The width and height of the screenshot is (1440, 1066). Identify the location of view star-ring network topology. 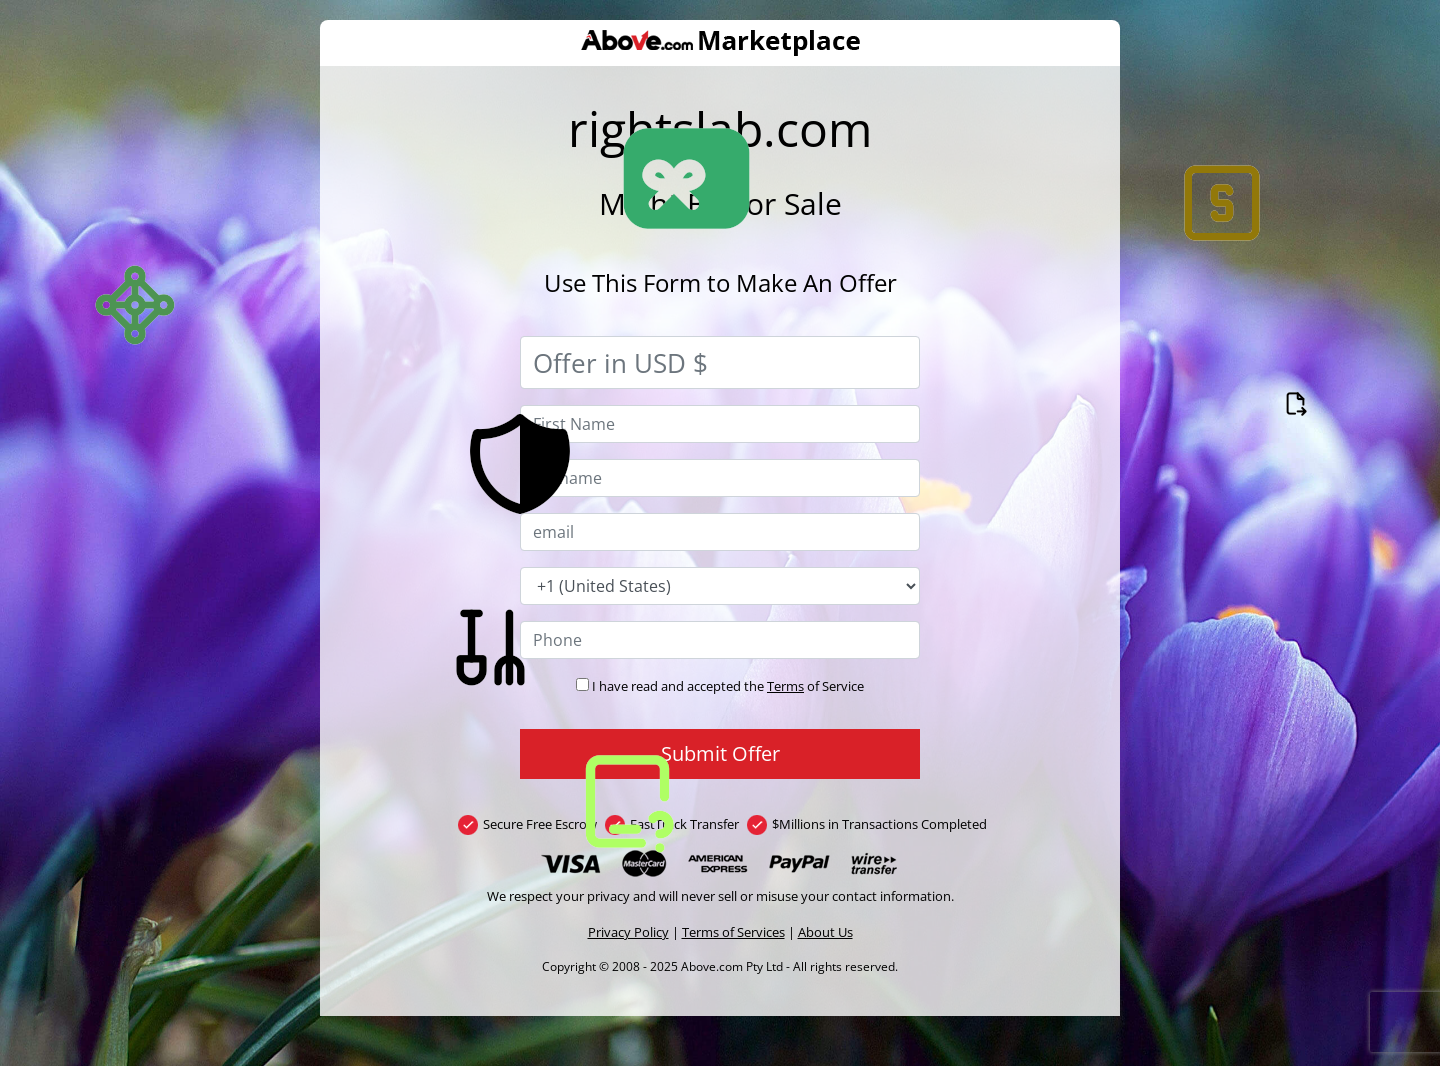
(135, 305).